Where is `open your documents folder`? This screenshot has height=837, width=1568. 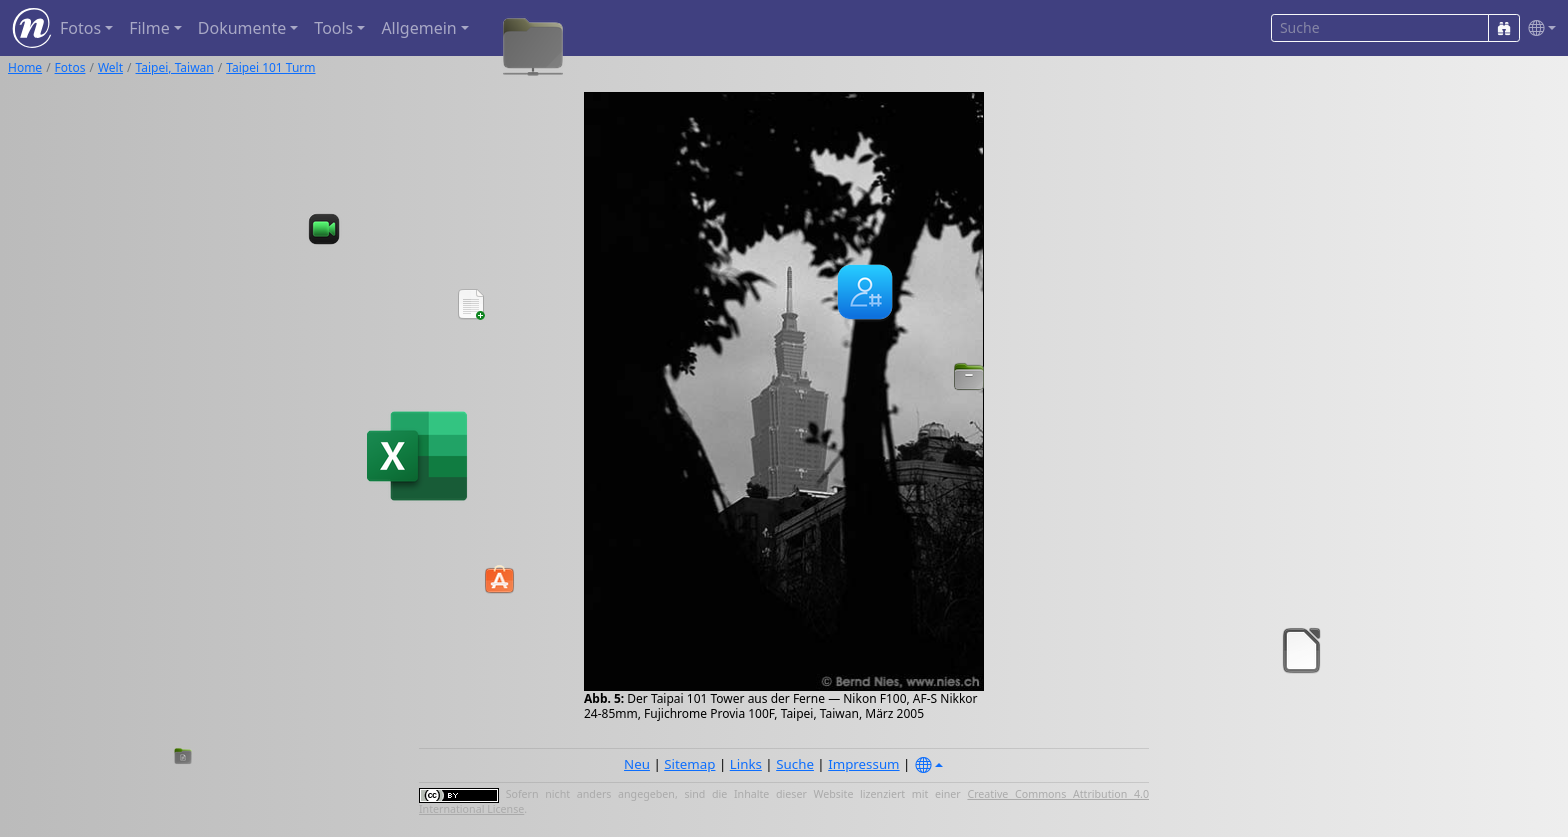 open your documents folder is located at coordinates (183, 756).